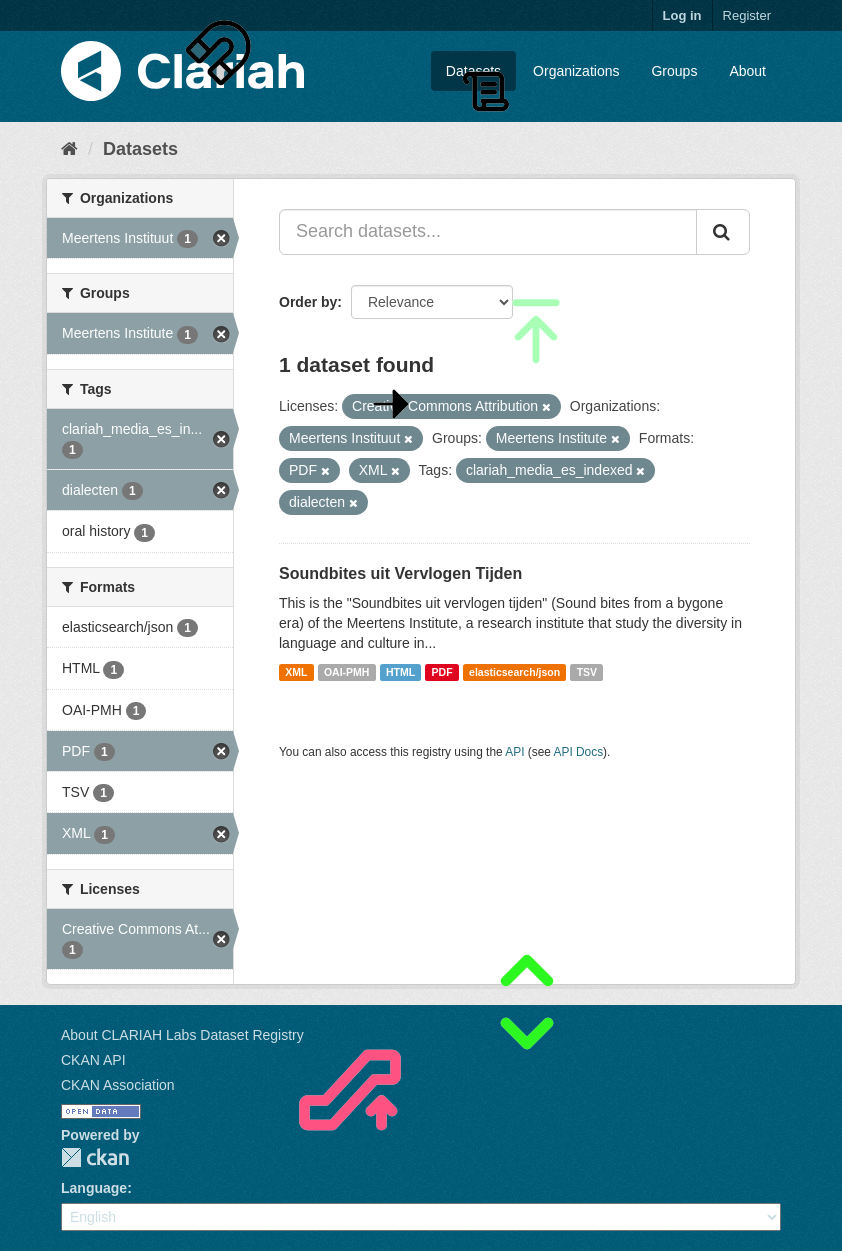 The image size is (842, 1251). Describe the element at coordinates (536, 330) in the screenshot. I see `move item to top of list` at that location.